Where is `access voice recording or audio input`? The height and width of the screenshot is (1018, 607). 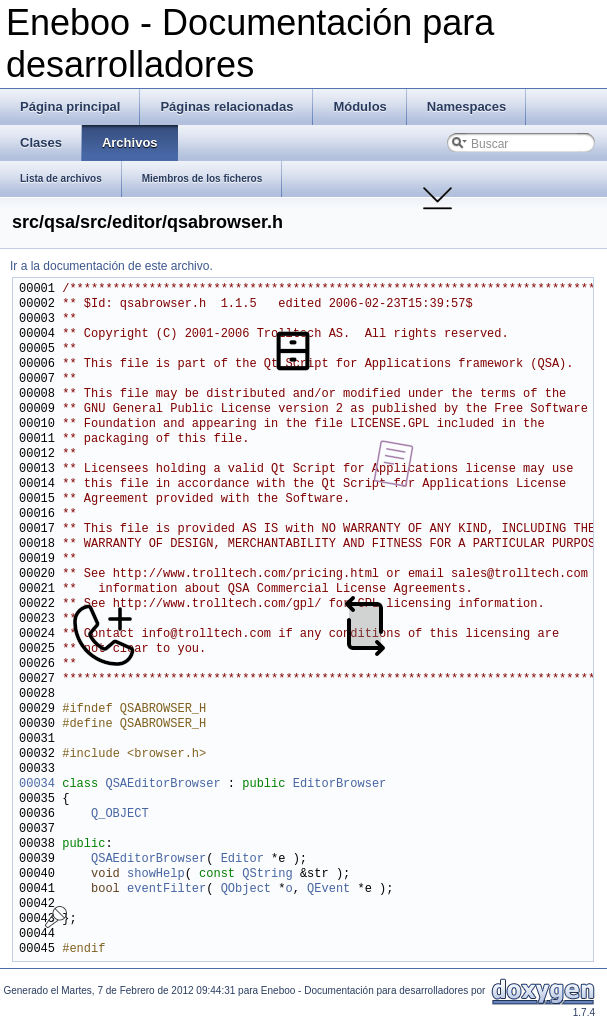
access voice recording or audio input is located at coordinates (55, 917).